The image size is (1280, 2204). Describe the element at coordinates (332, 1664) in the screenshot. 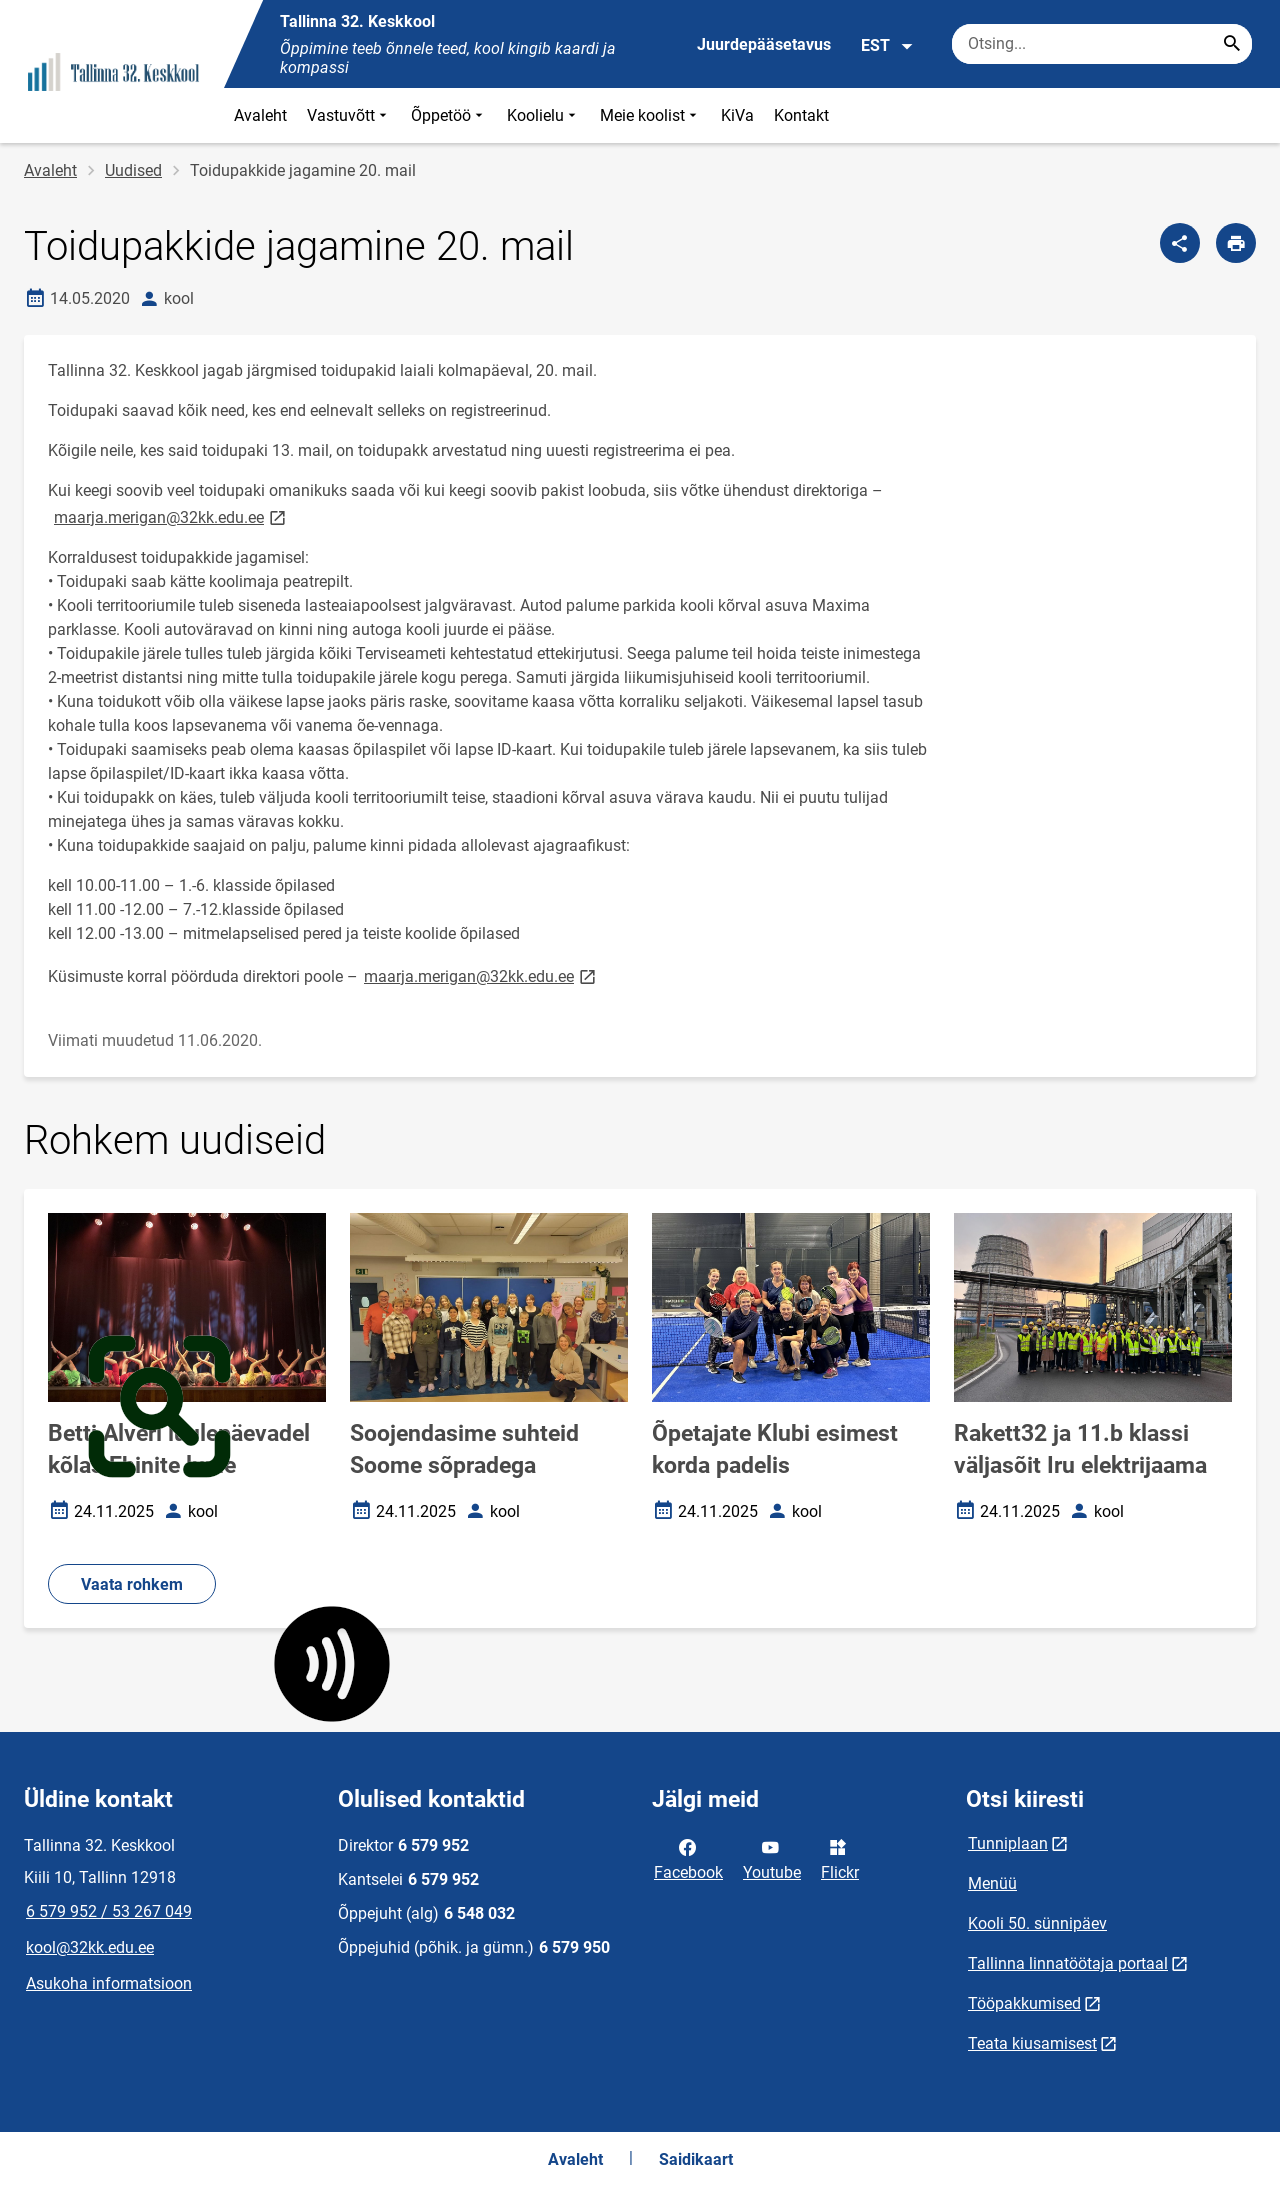

I see `tap to pay with contactless payment` at that location.